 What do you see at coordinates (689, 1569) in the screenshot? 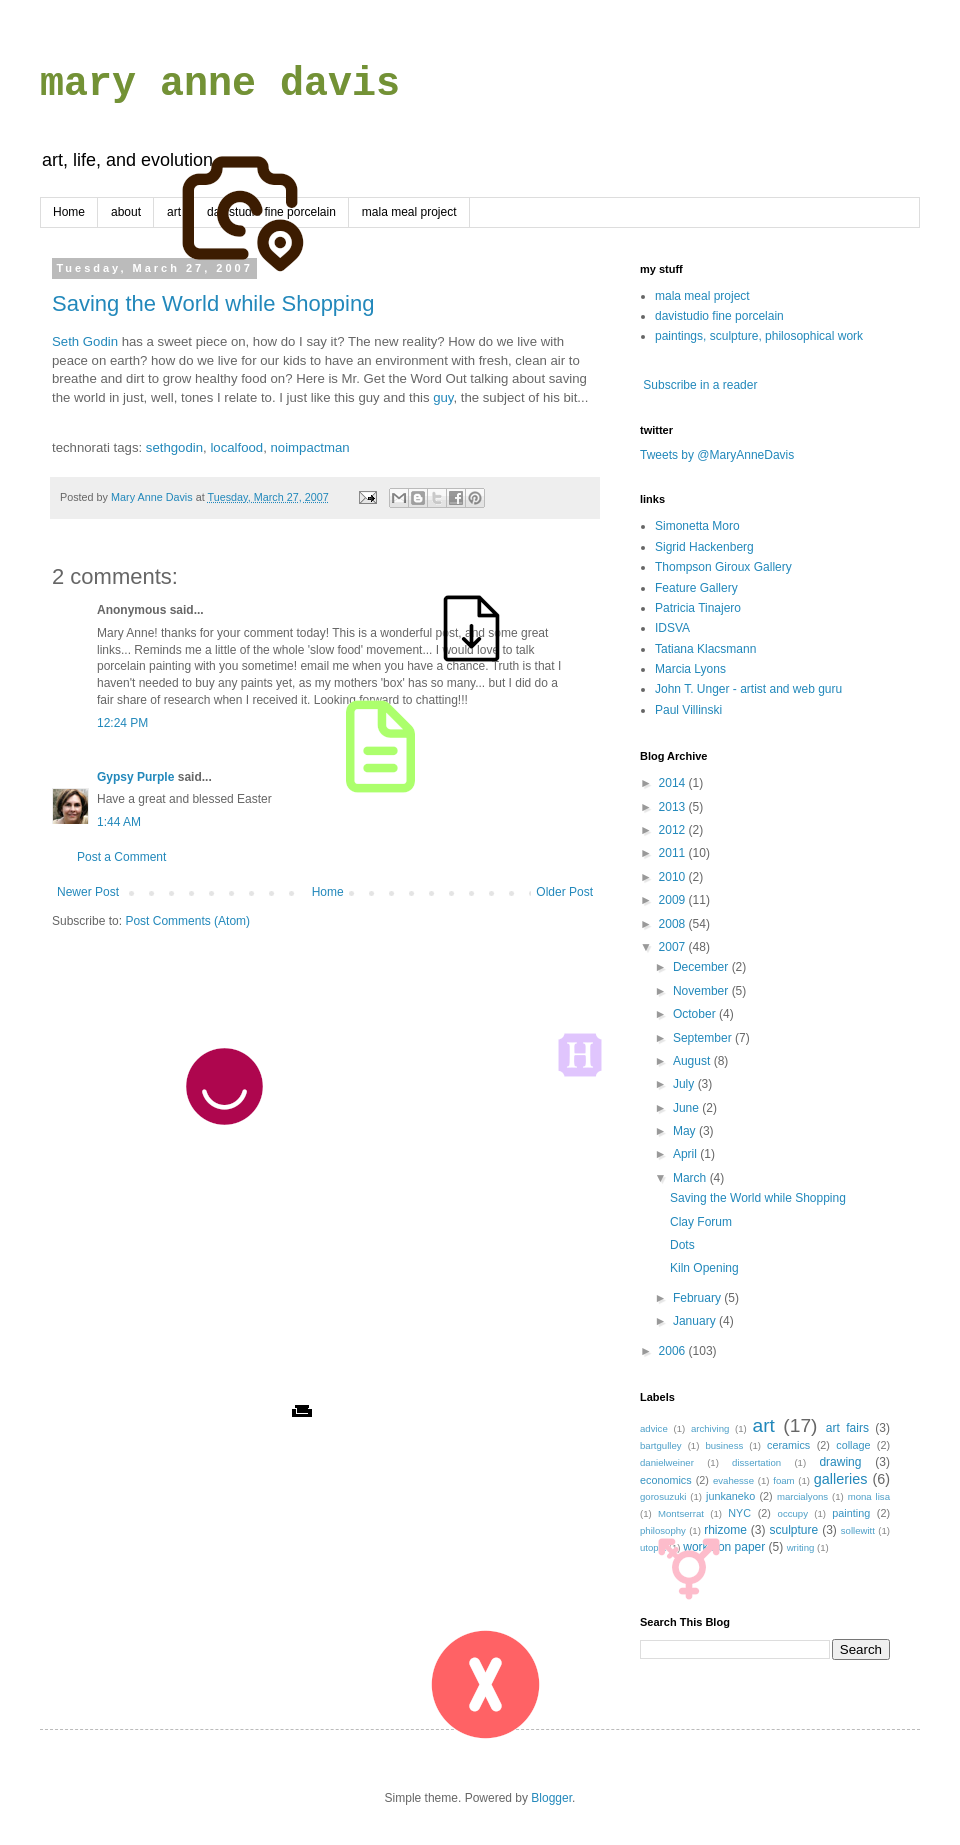
I see `indicates transgender or gender-diverse identity` at bounding box center [689, 1569].